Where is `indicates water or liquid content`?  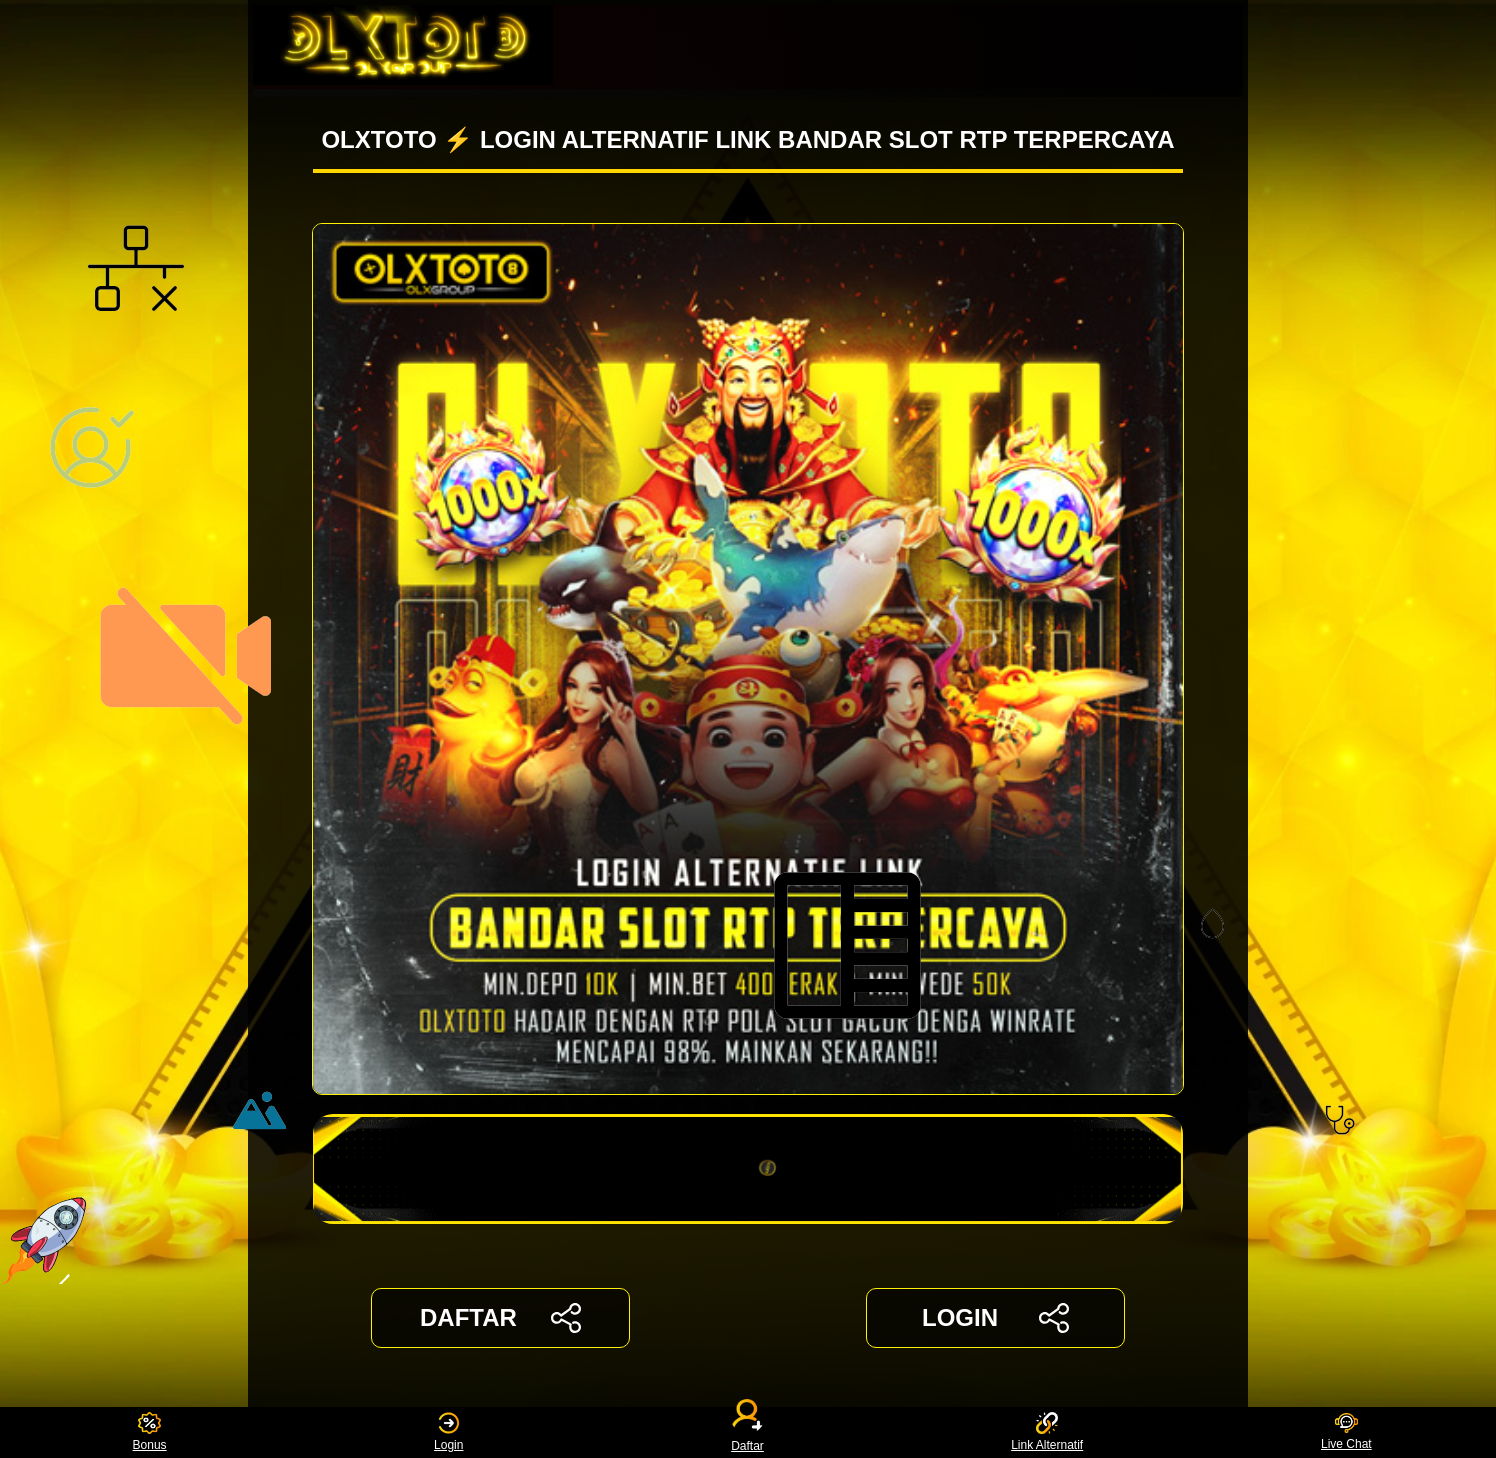
indicates water or liquid content is located at coordinates (1212, 924).